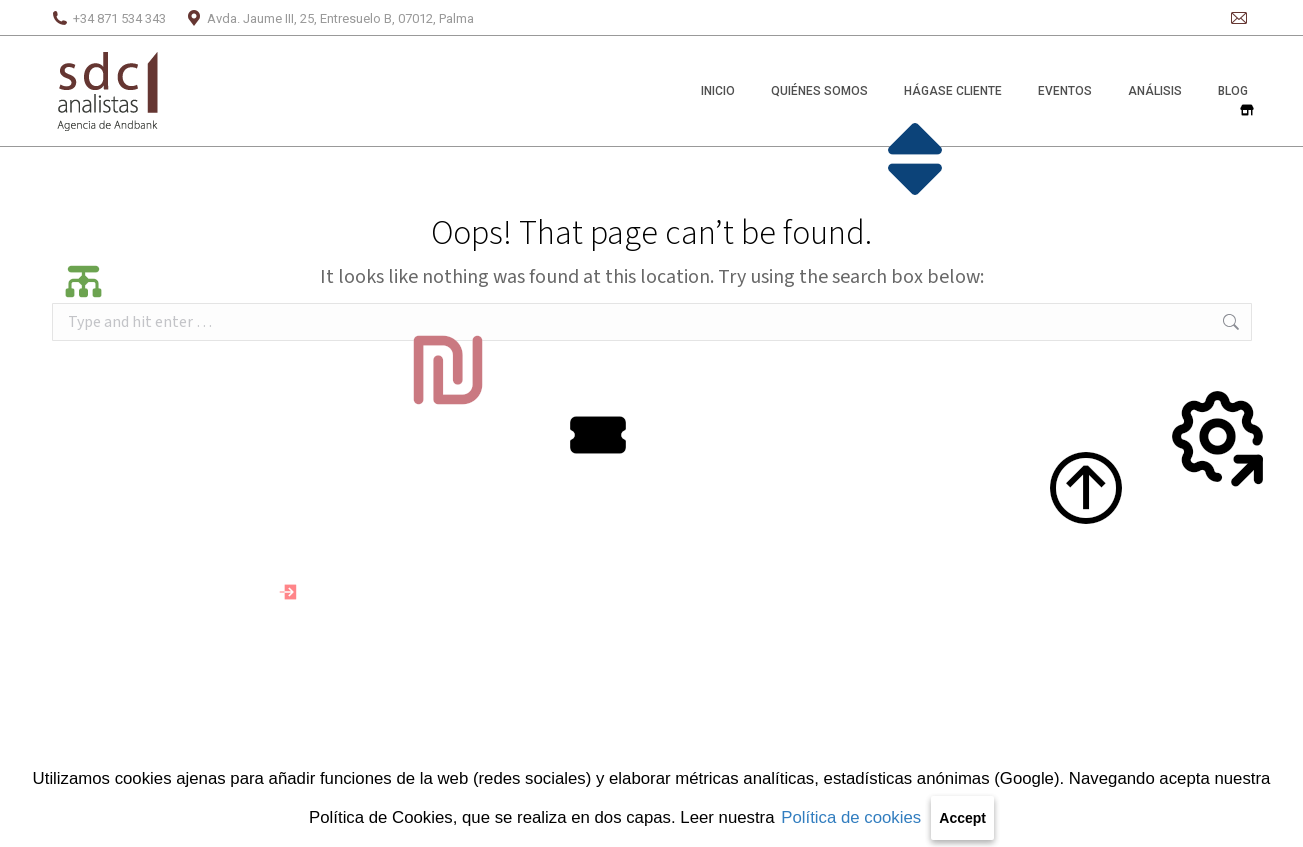 The image size is (1303, 847). Describe the element at coordinates (598, 435) in the screenshot. I see `access your tickets or passes` at that location.